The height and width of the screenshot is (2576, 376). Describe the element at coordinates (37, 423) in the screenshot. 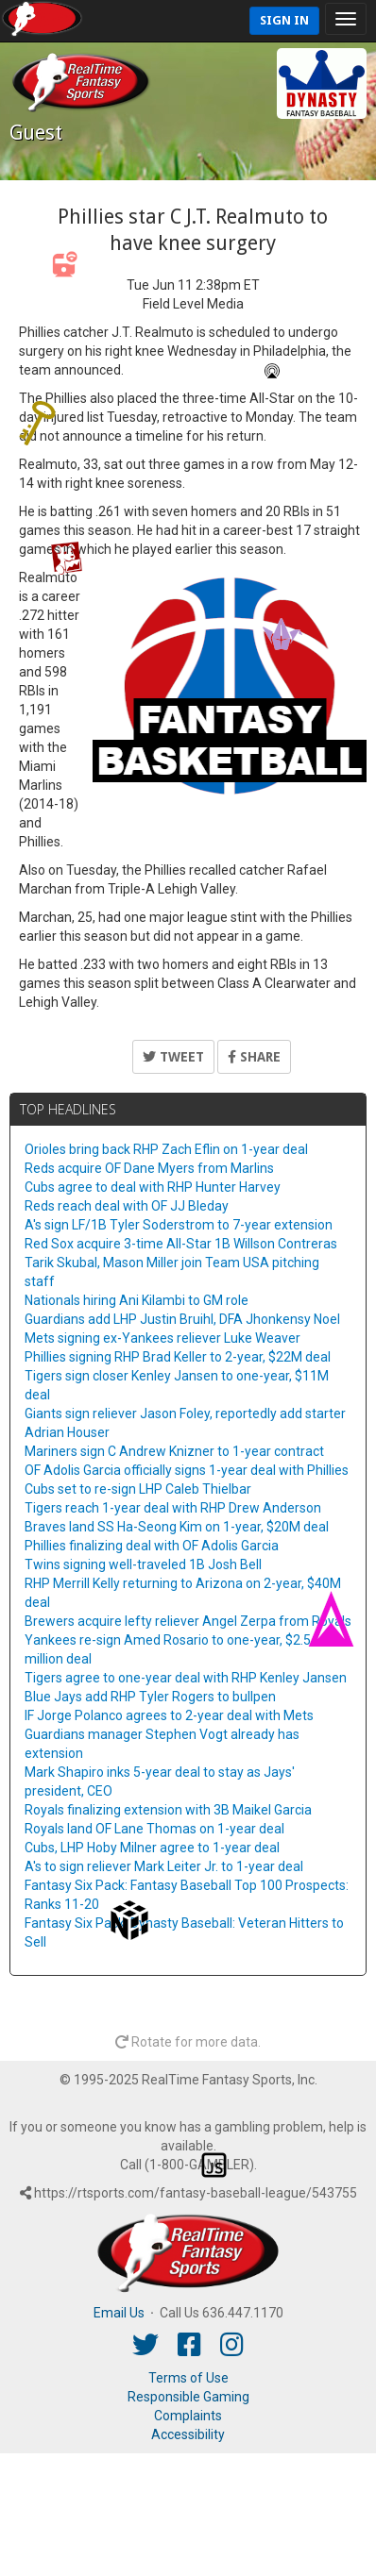

I see `open keeweb password manager` at that location.